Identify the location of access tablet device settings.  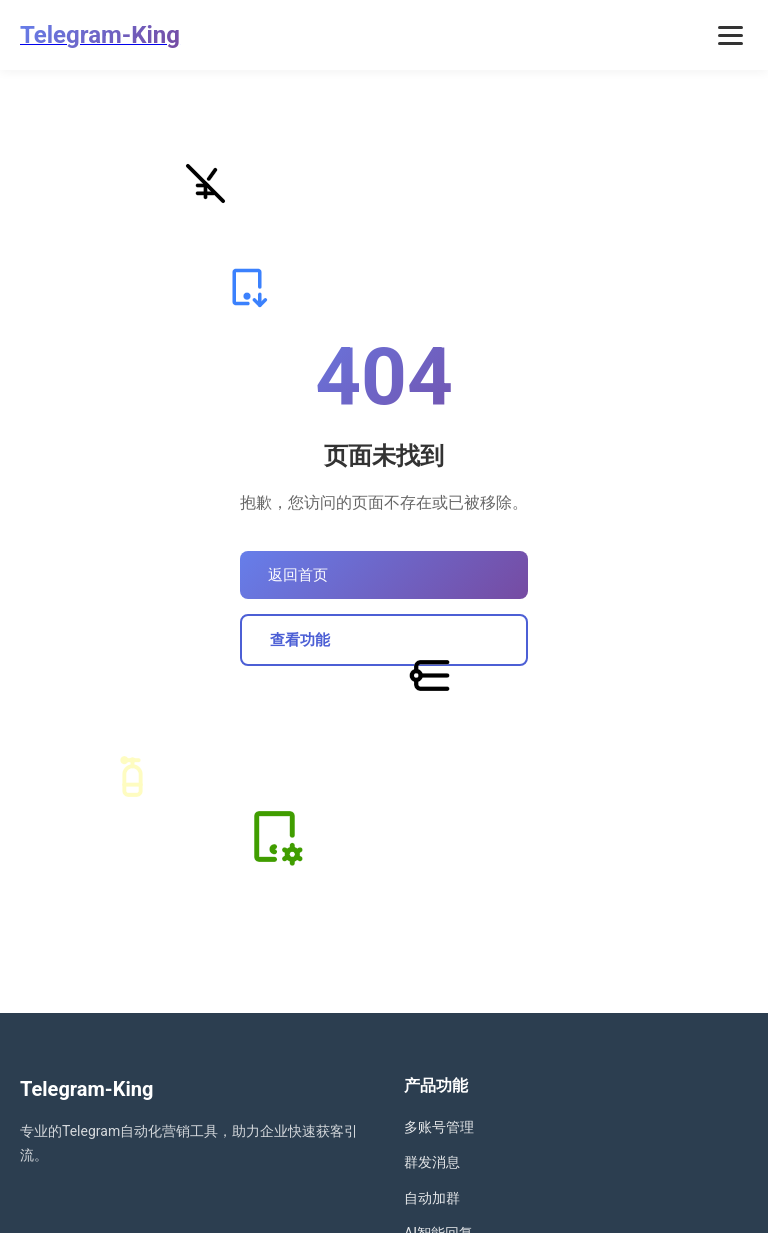
(274, 836).